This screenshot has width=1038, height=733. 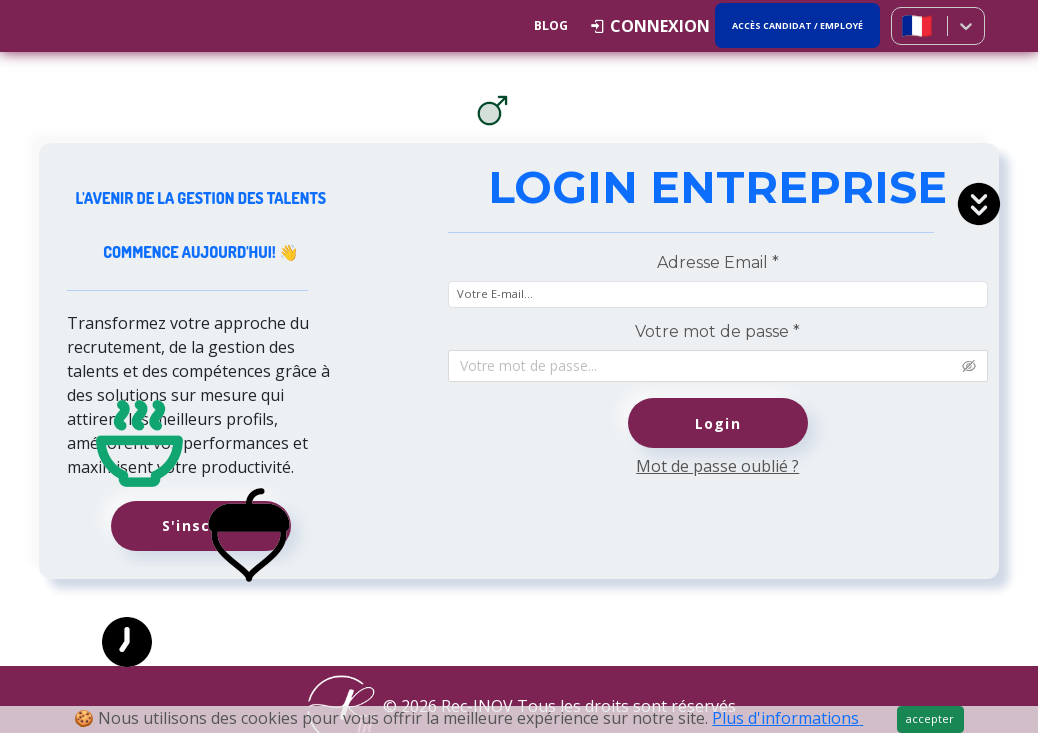 What do you see at coordinates (249, 535) in the screenshot?
I see `access nature or outdoor-related content` at bounding box center [249, 535].